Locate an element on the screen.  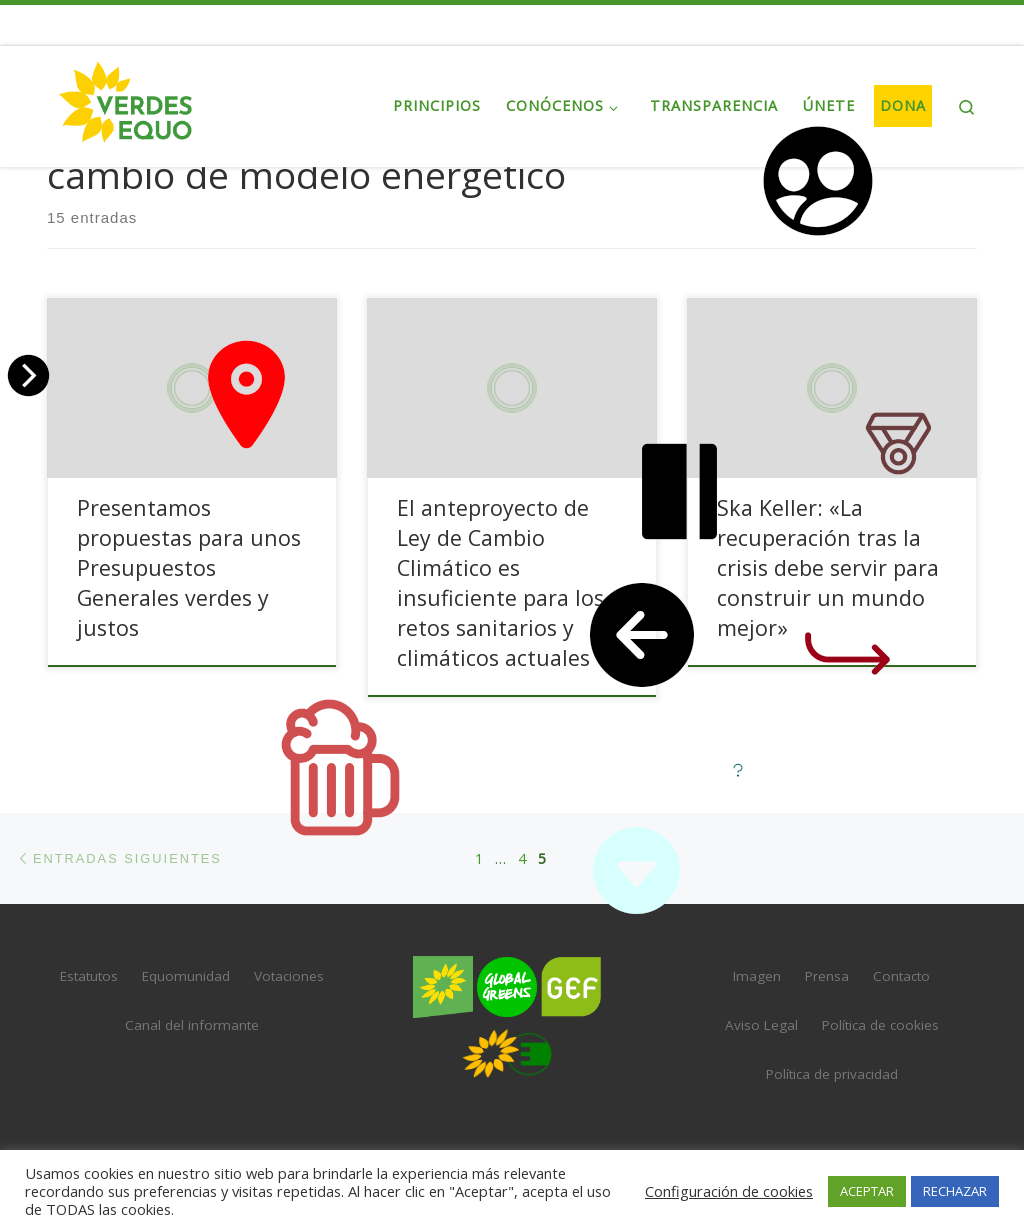
view current location on map is located at coordinates (246, 394).